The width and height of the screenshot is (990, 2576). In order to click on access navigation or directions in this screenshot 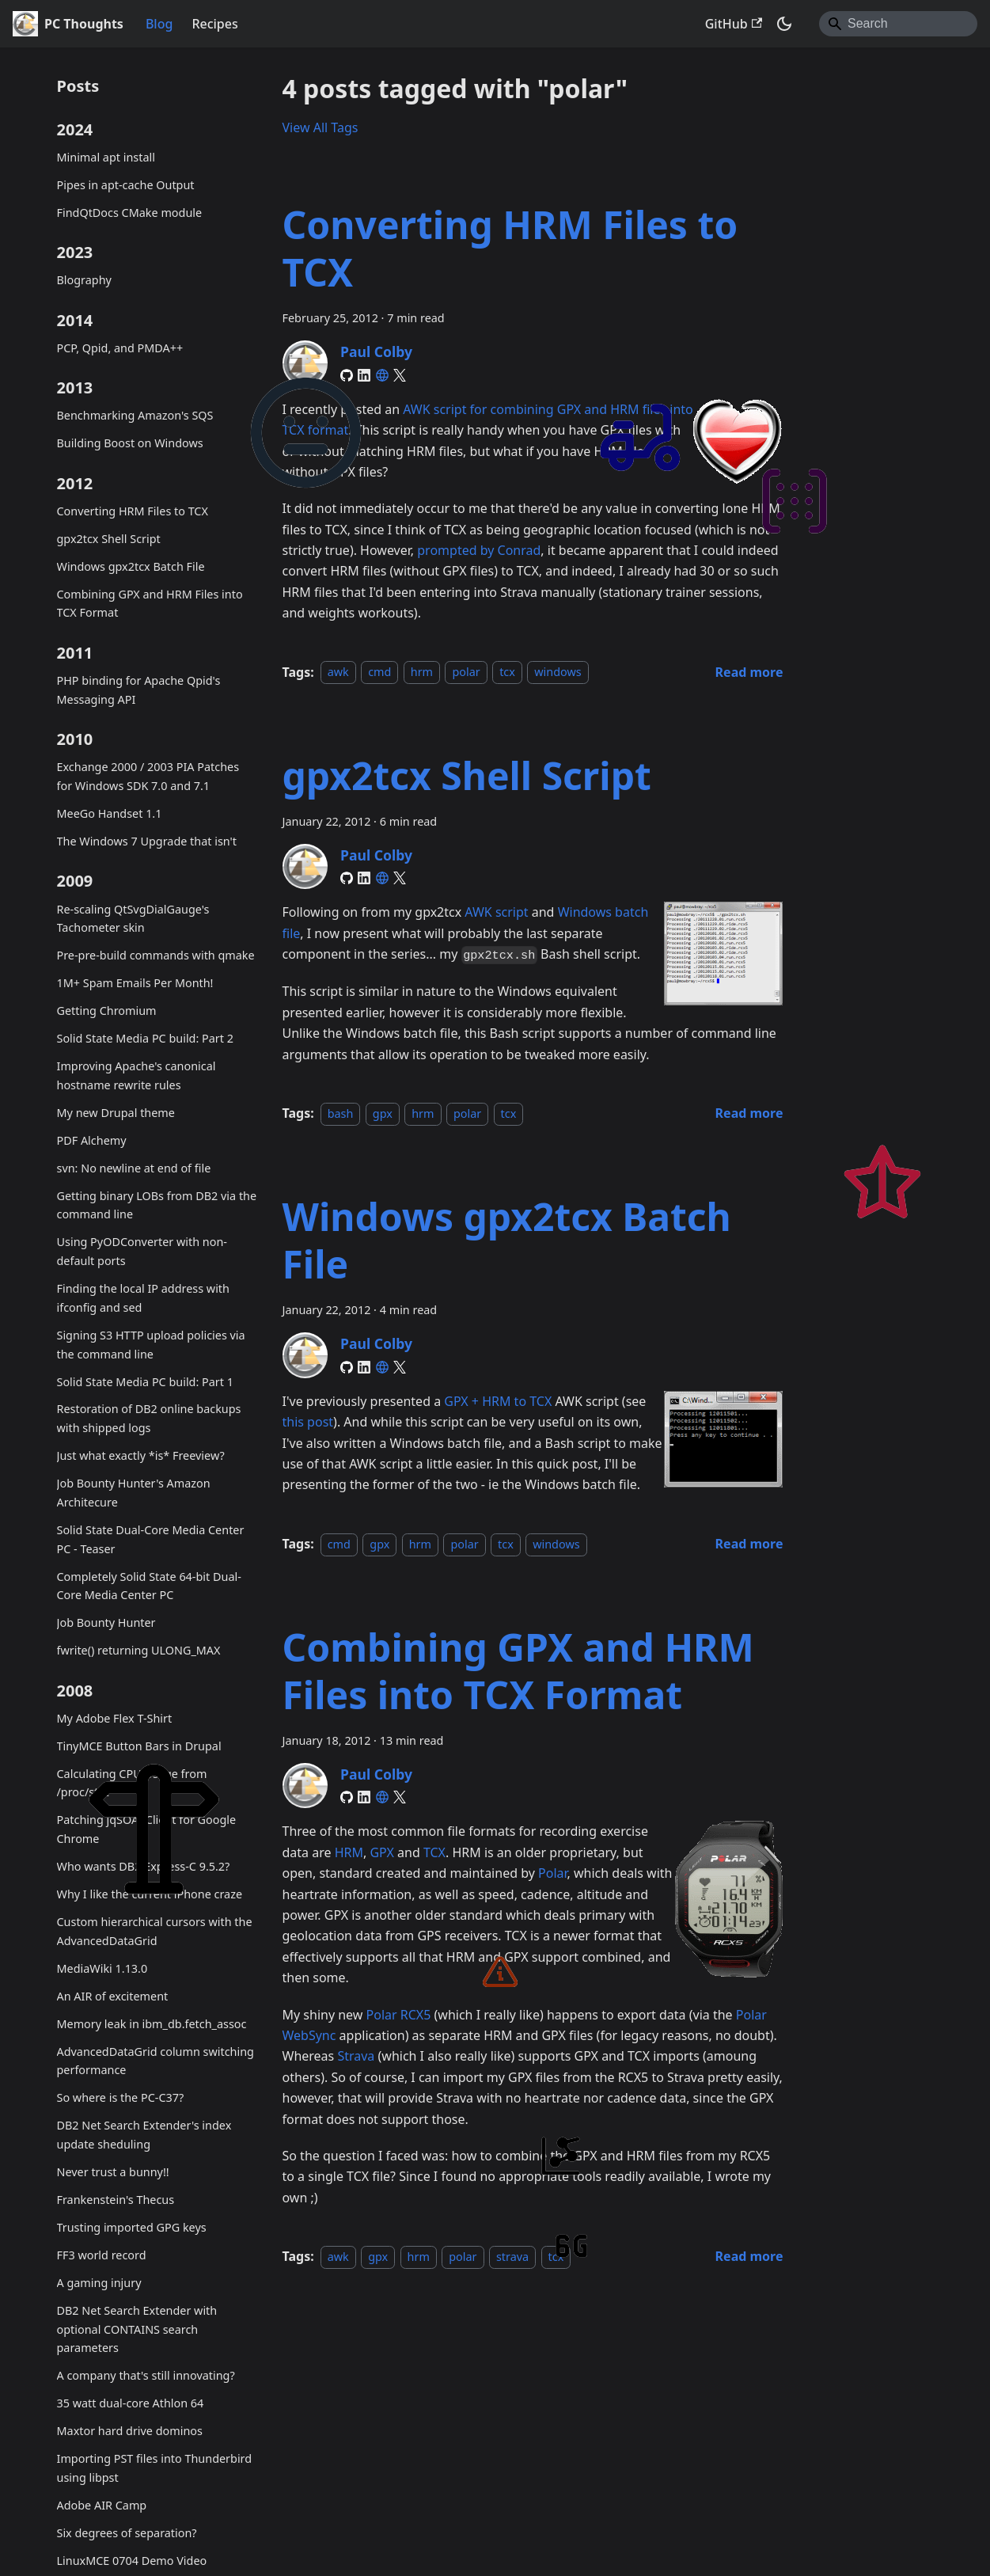, I will do `click(154, 1829)`.